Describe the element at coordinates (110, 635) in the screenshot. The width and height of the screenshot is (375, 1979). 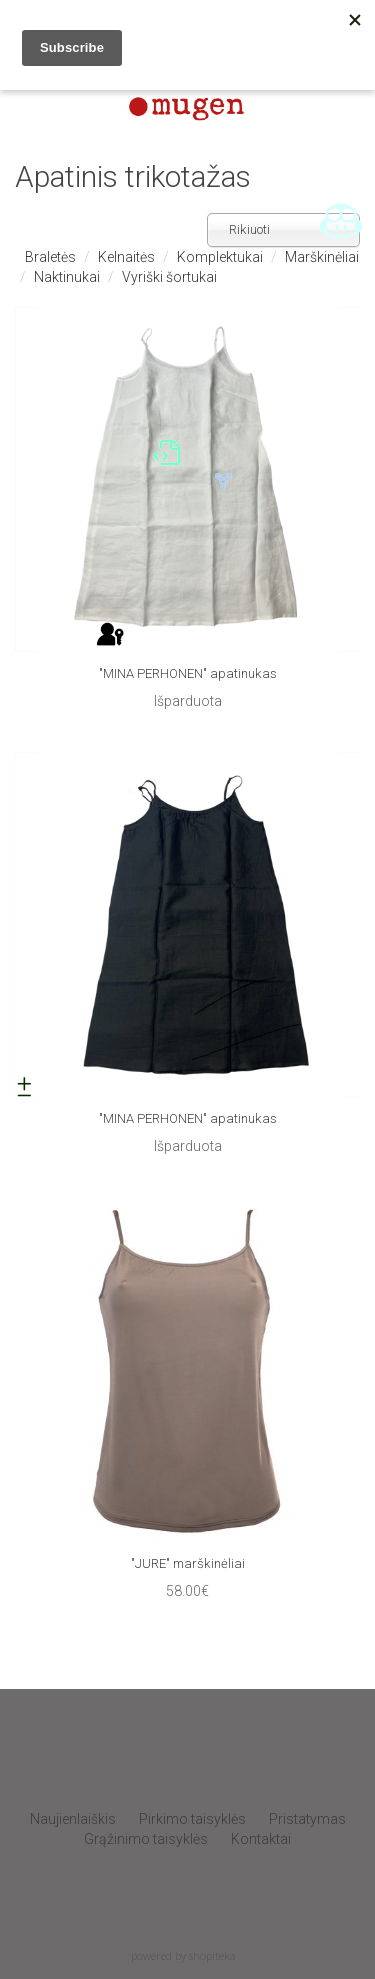
I see `sign in with passkey authentication` at that location.